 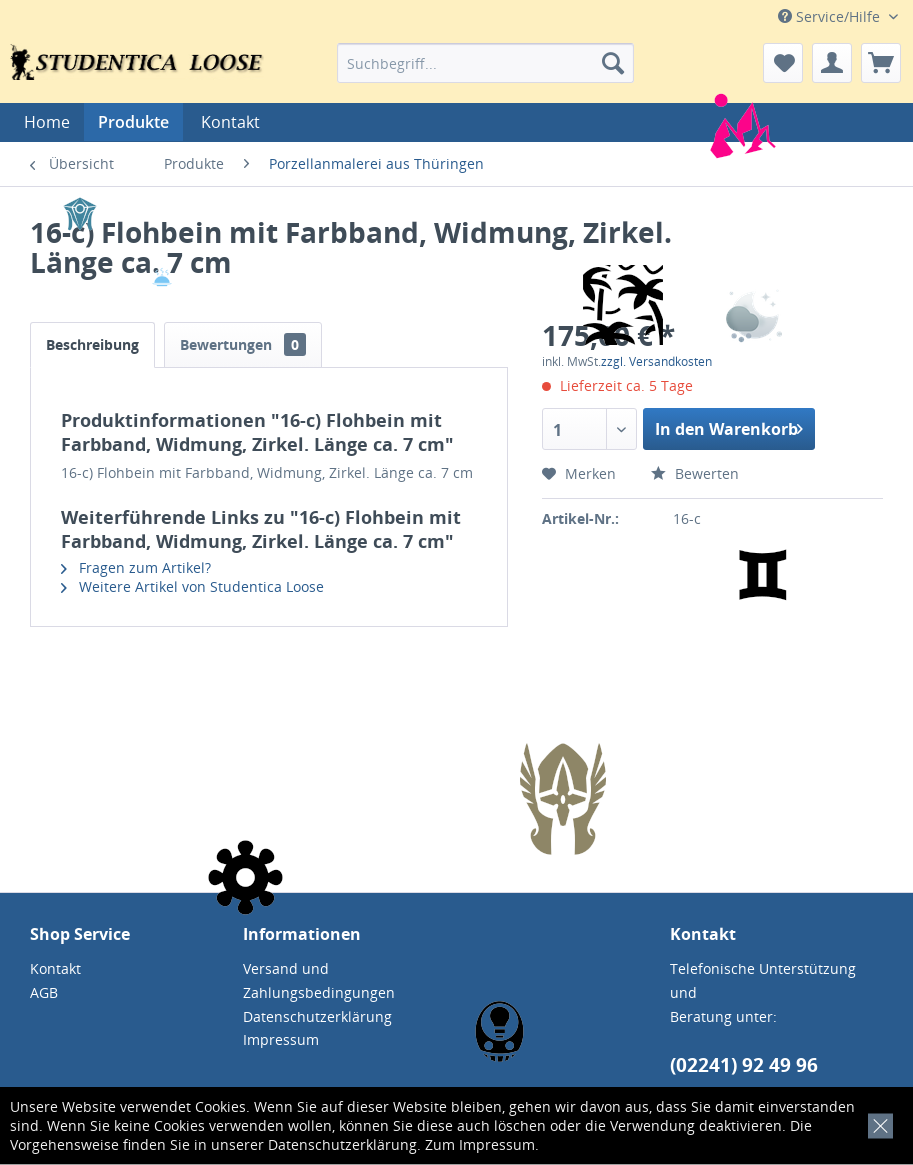 I want to click on view mountain summits or peaks, so click(x=743, y=126).